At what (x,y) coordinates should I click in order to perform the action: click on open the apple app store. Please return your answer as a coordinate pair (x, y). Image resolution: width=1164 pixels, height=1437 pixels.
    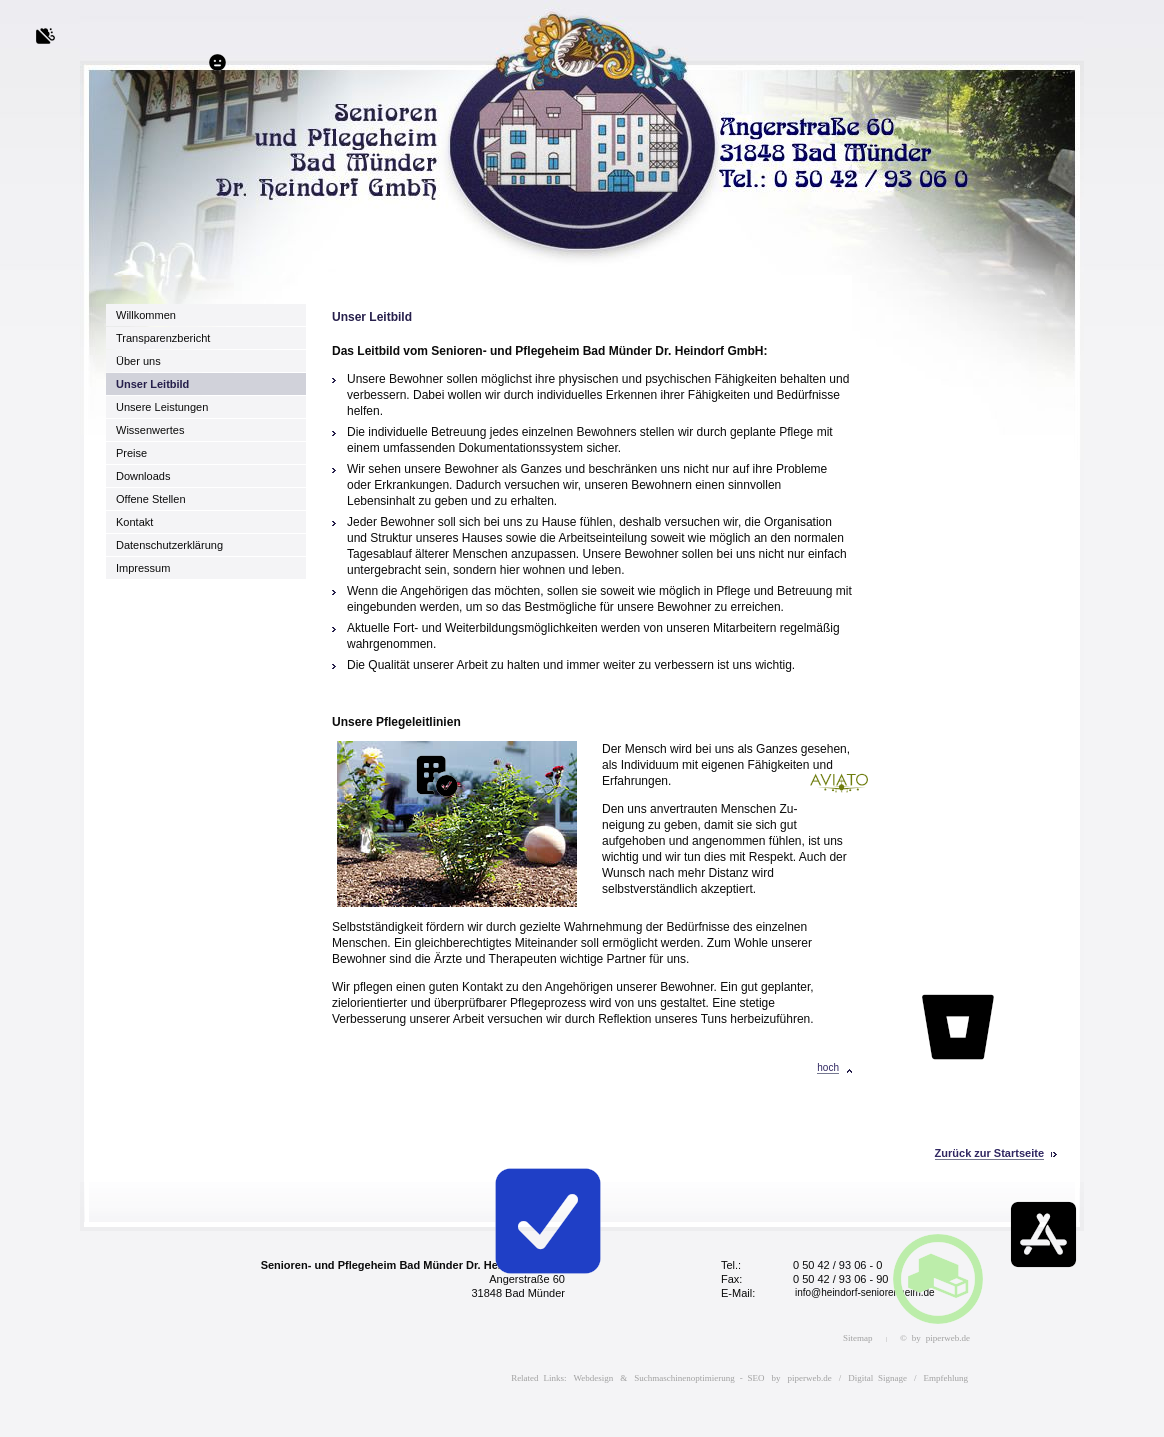
    Looking at the image, I should click on (1043, 1234).